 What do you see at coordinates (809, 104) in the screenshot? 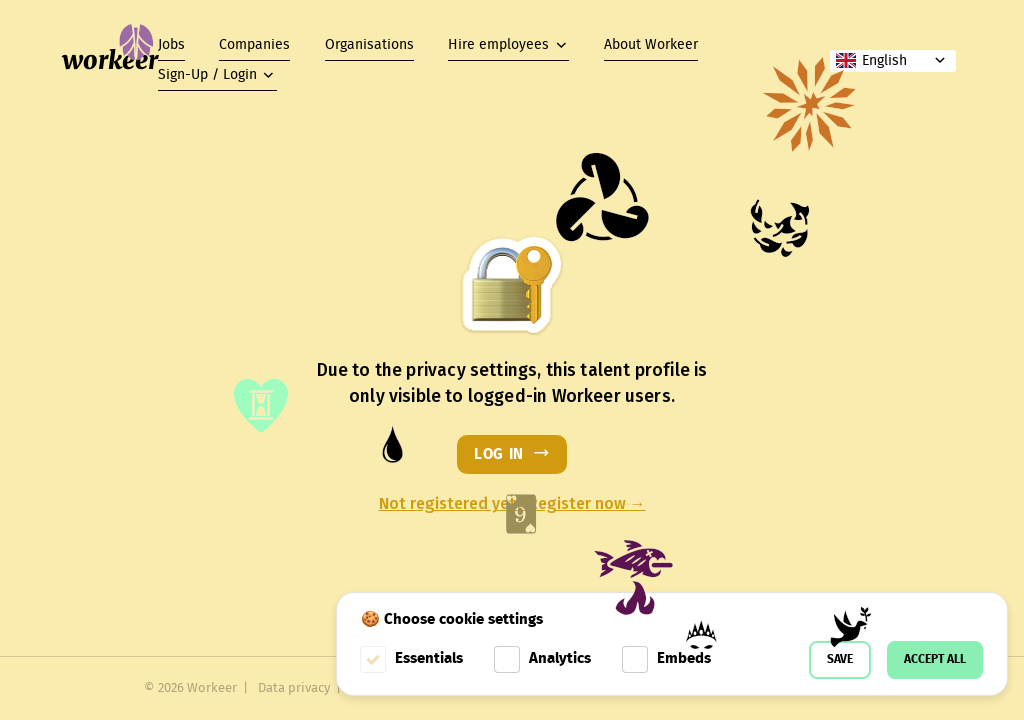
I see `shatter or break an object` at bounding box center [809, 104].